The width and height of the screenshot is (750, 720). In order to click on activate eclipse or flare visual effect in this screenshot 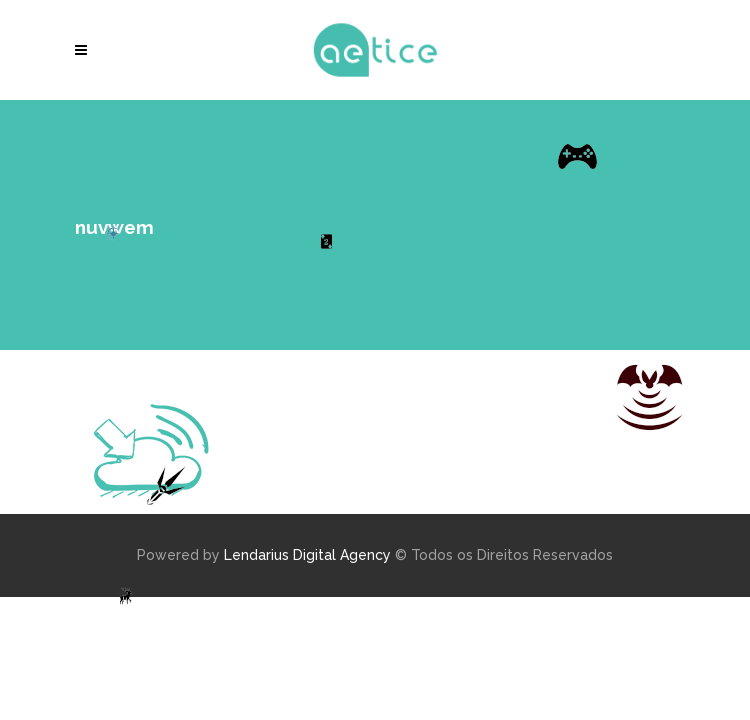, I will do `click(113, 233)`.